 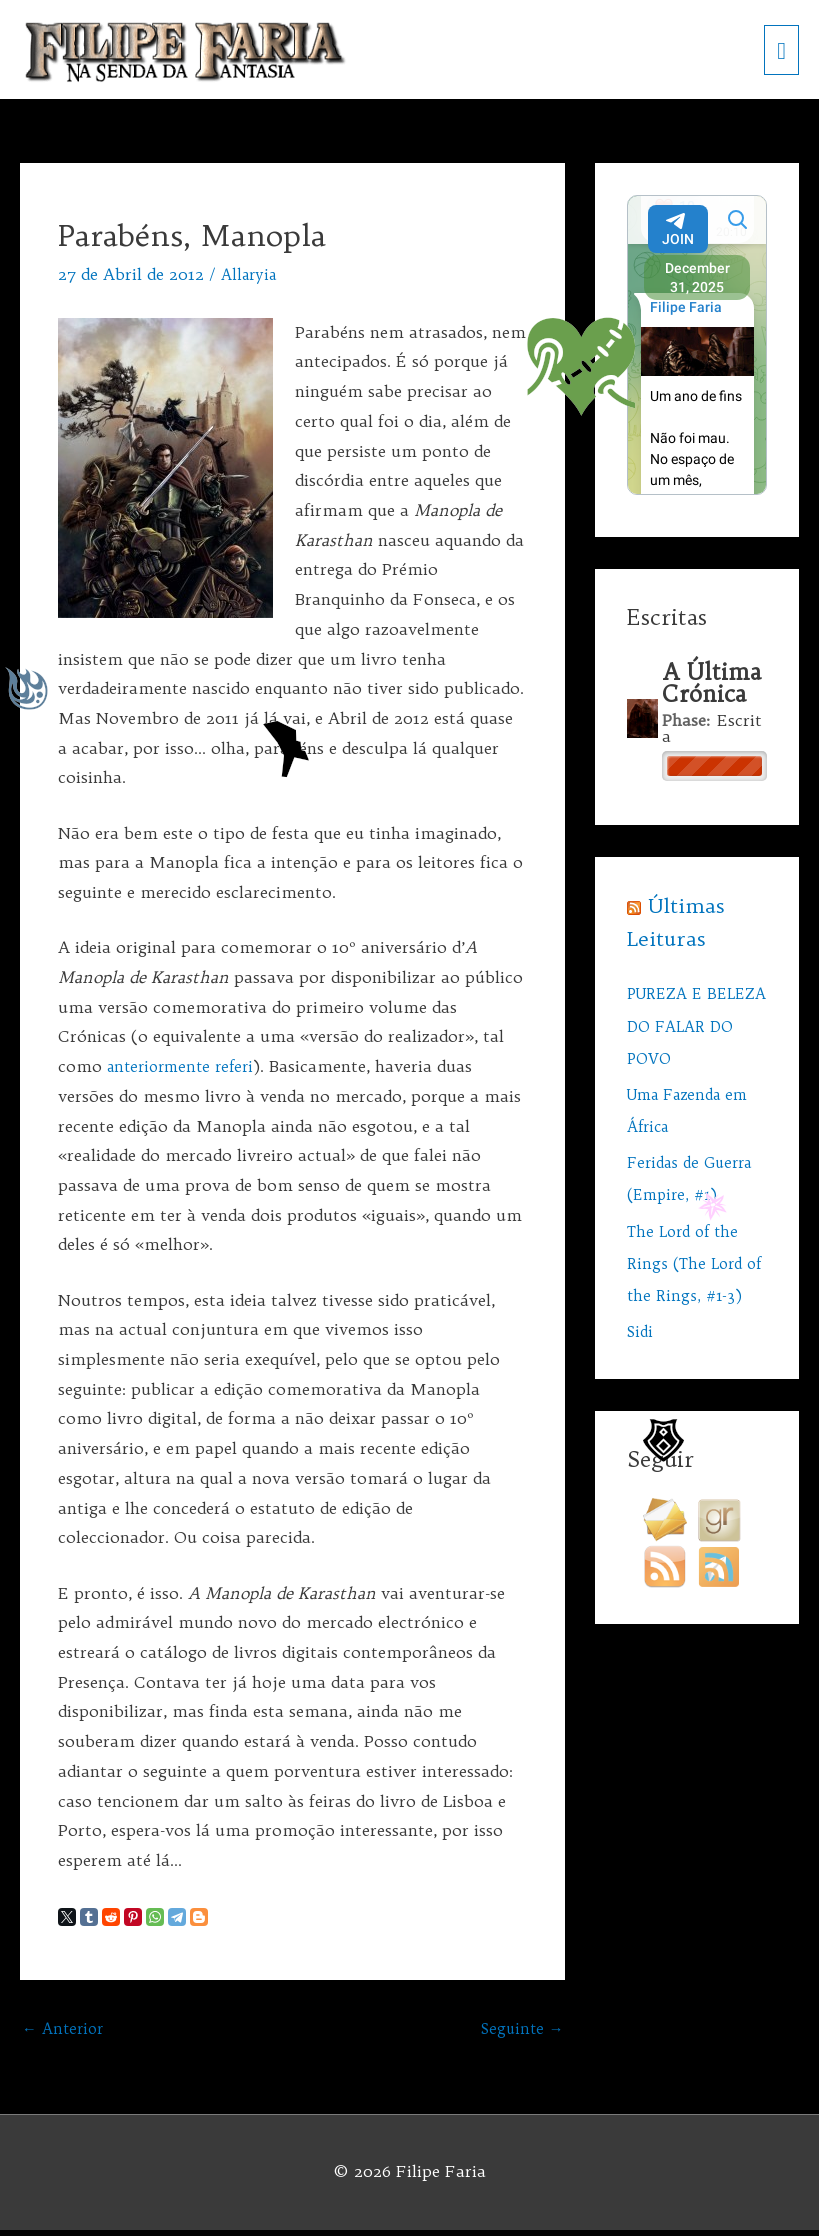 What do you see at coordinates (712, 1206) in the screenshot?
I see `open meditation or mindfulness features` at bounding box center [712, 1206].